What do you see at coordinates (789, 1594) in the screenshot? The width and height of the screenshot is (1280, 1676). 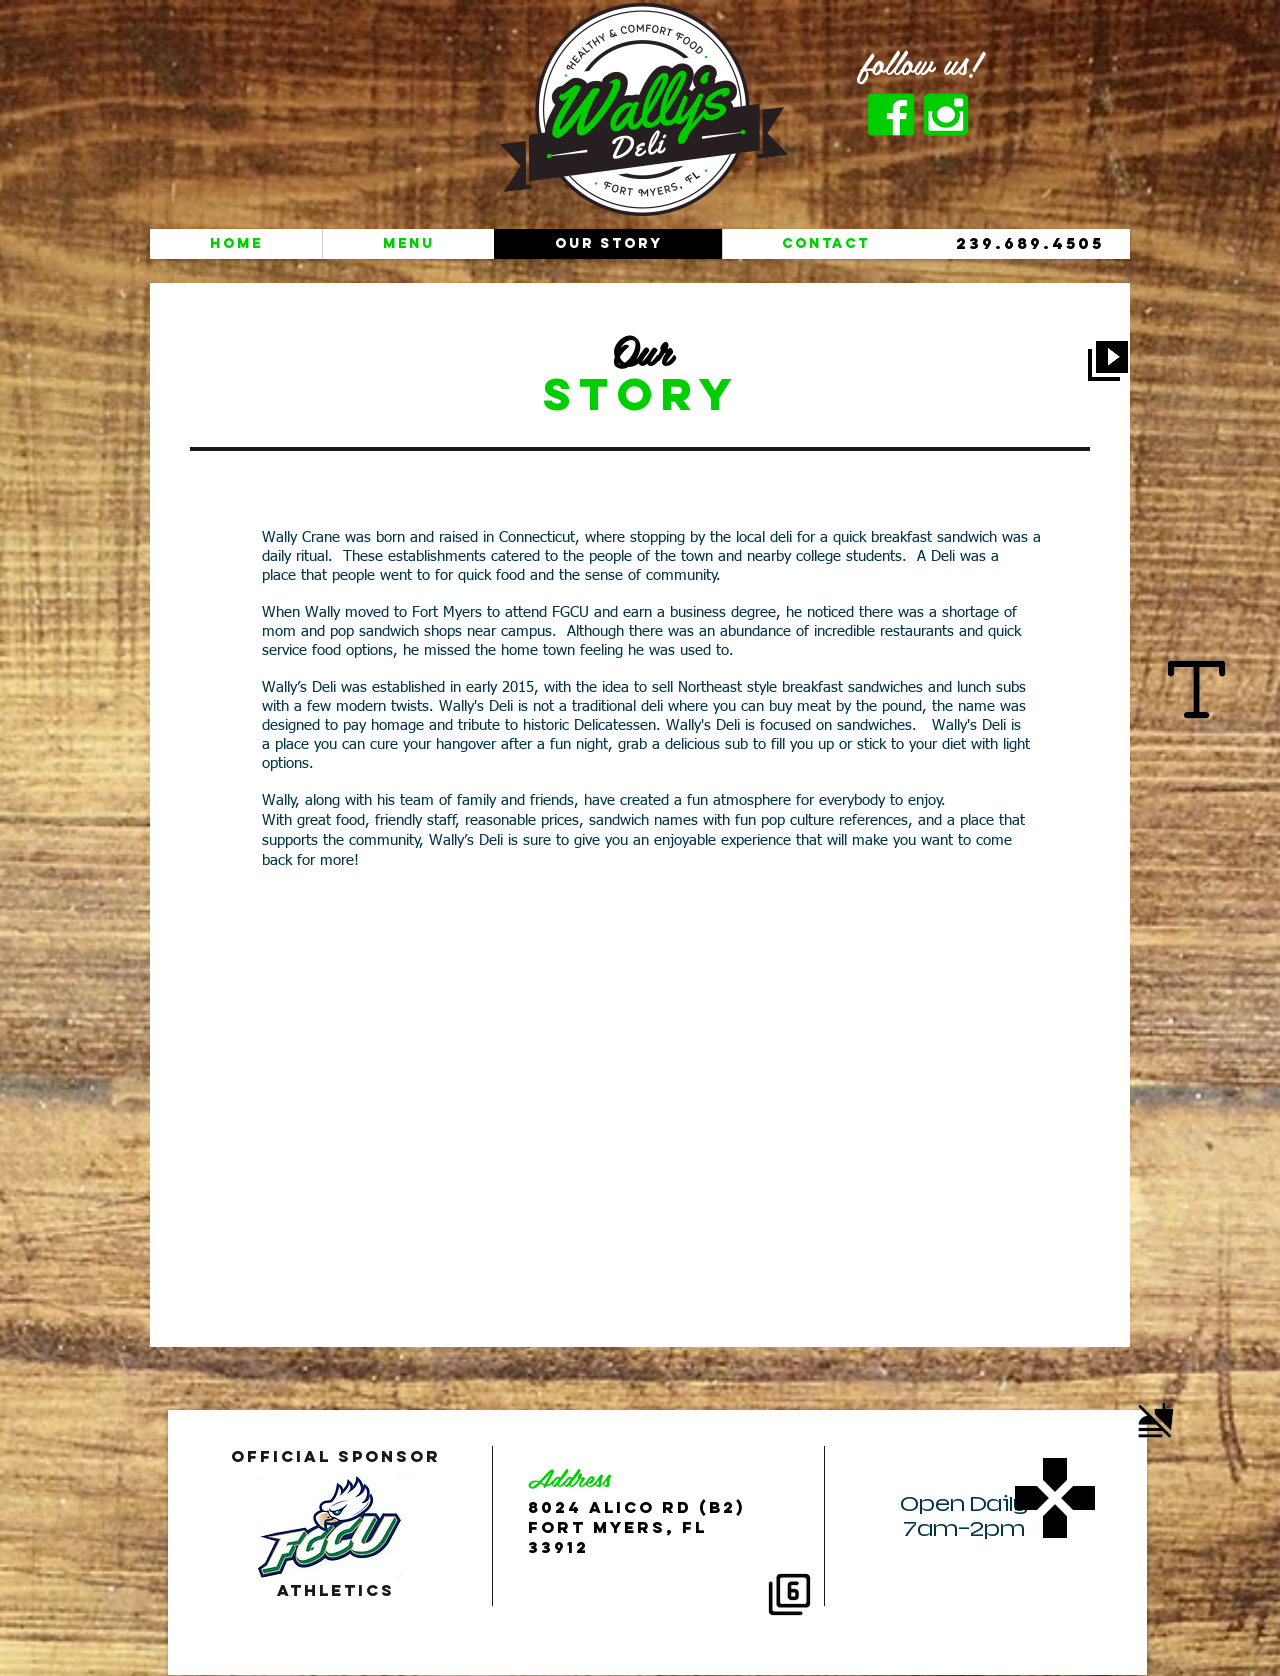 I see `indicates 6 items selected or filtered` at bounding box center [789, 1594].